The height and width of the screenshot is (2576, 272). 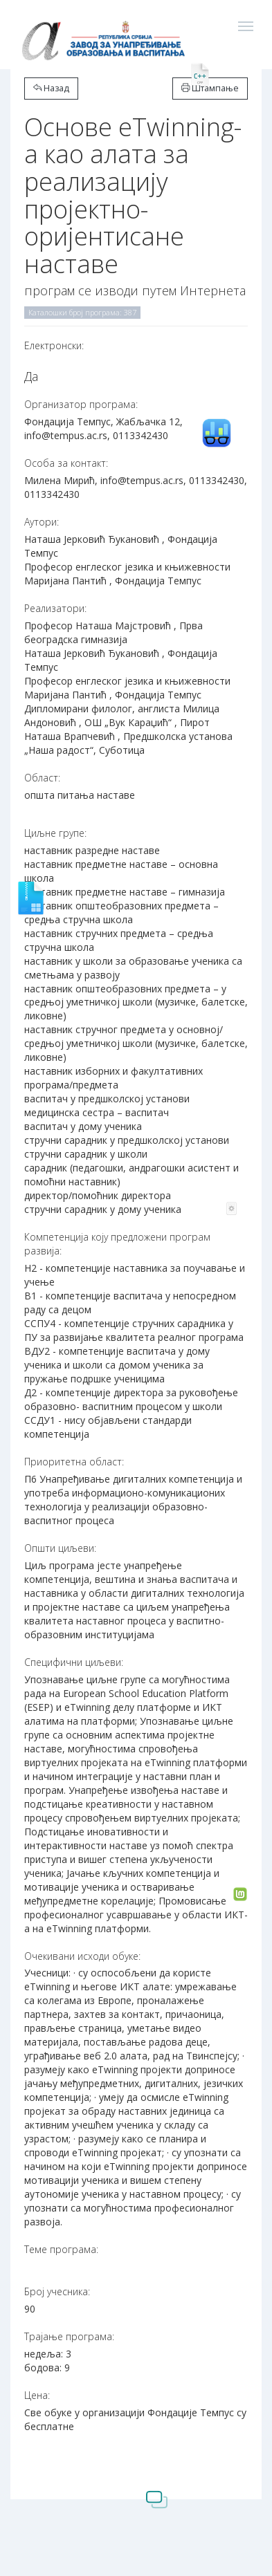 What do you see at coordinates (217, 433) in the screenshot?
I see `open geekbench to benchmark device performance` at bounding box center [217, 433].